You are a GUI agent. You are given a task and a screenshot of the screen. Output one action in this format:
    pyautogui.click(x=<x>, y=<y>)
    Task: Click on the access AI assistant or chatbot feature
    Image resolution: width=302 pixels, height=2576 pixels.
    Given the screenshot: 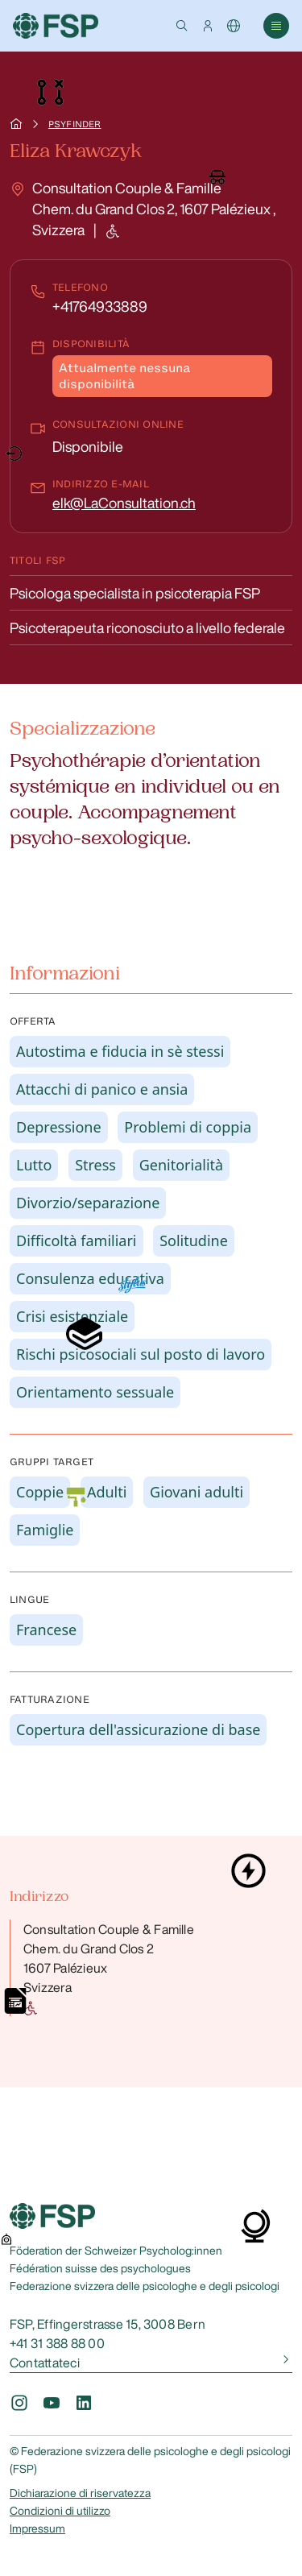 What is the action you would take?
    pyautogui.click(x=6, y=2239)
    